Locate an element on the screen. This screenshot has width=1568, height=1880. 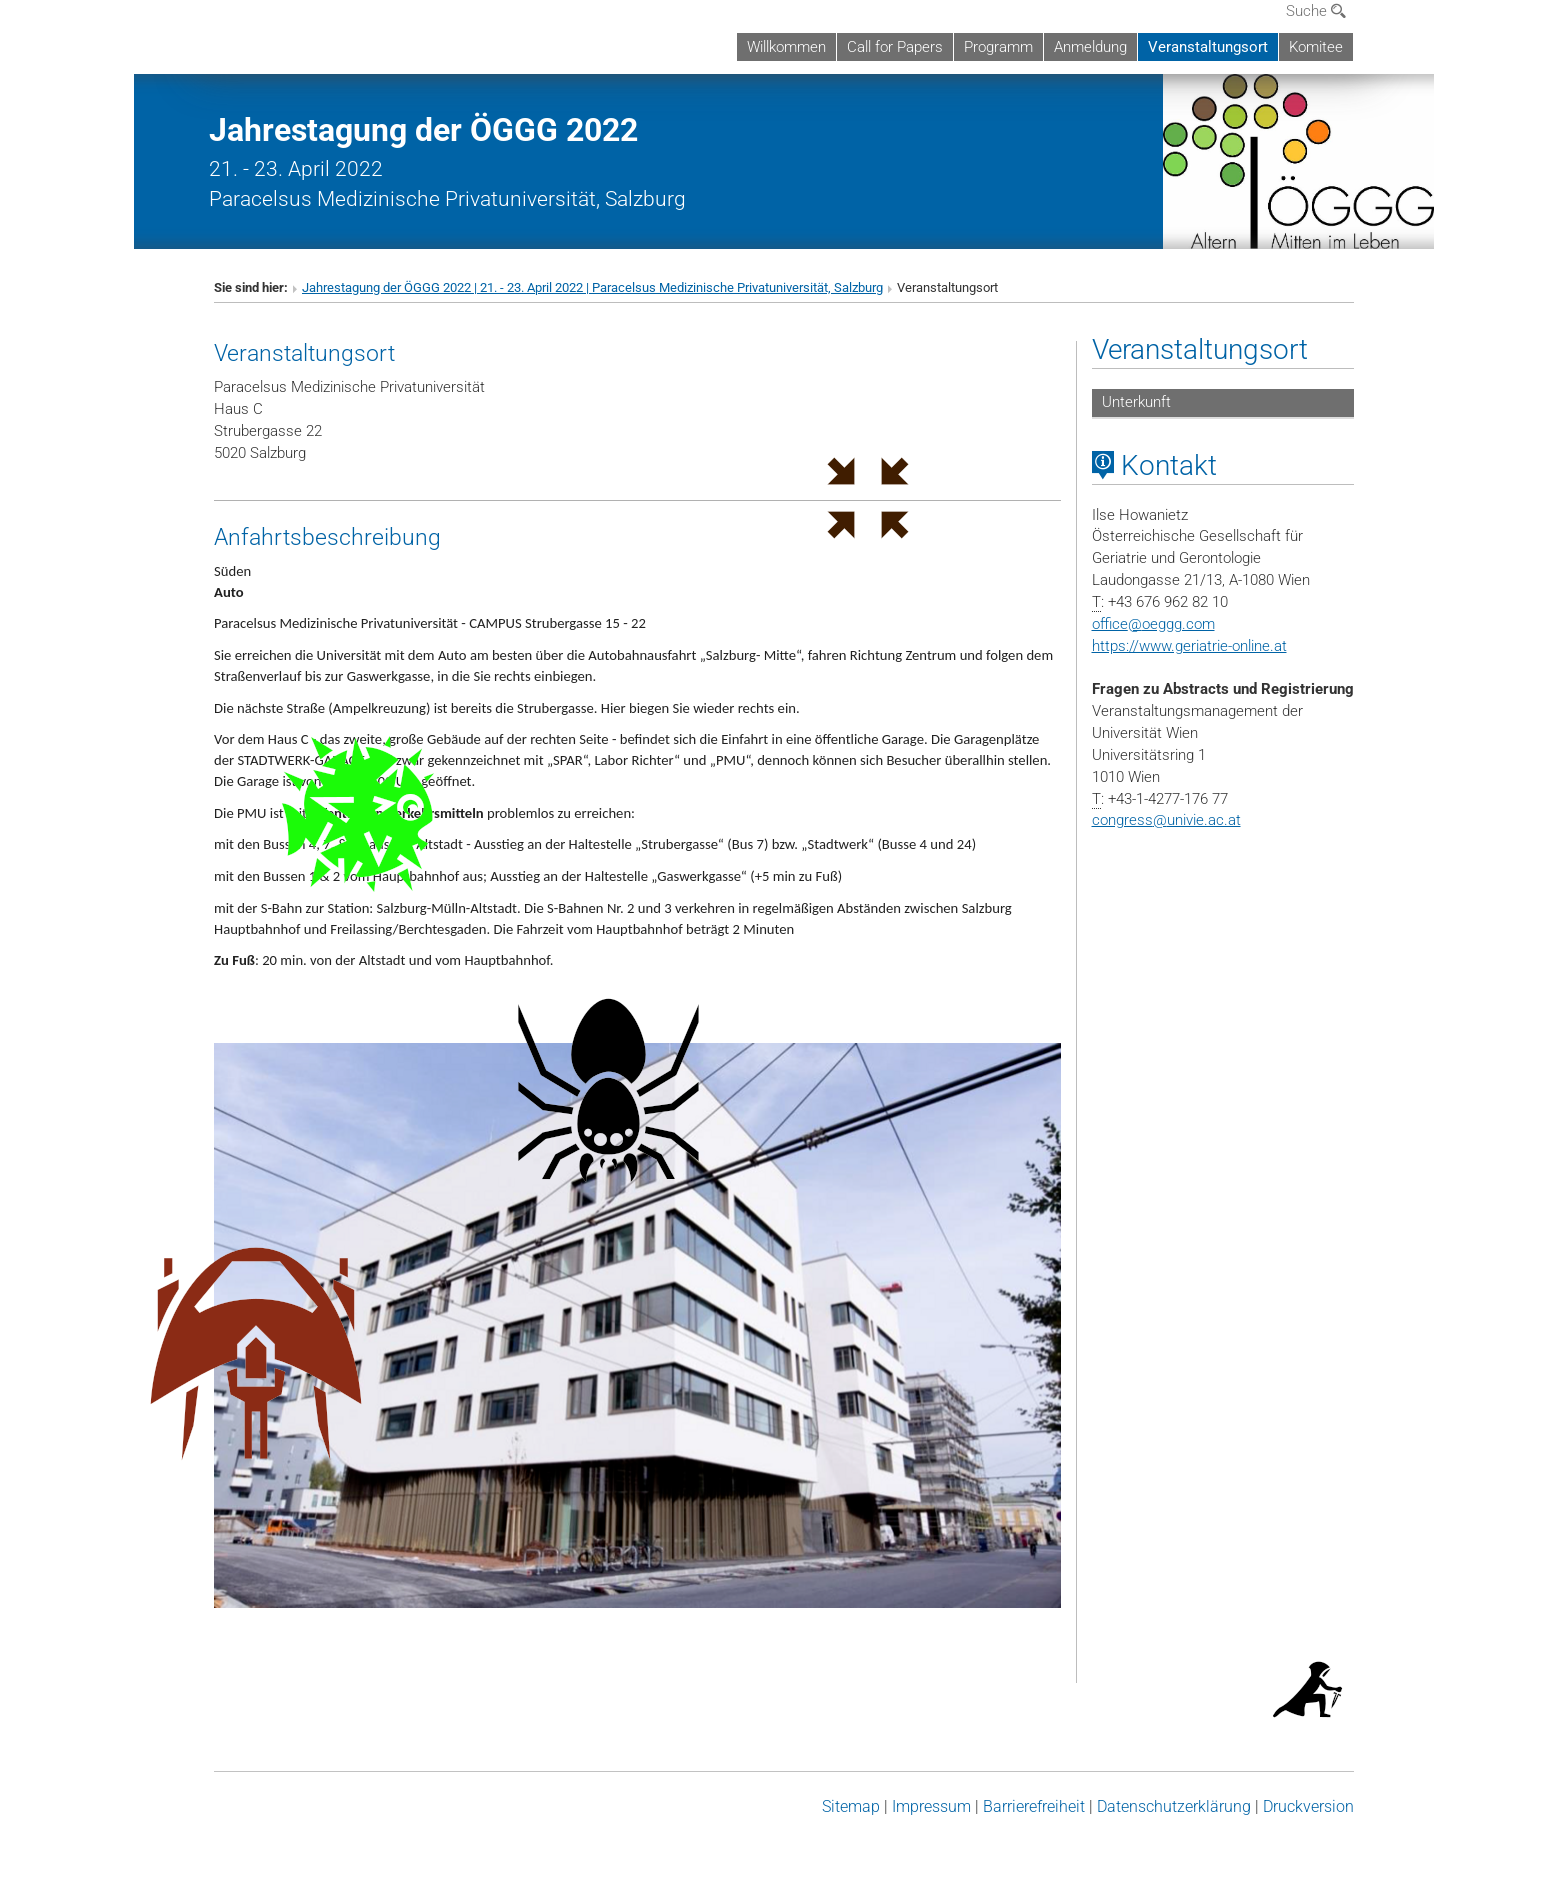
select porcupinefish or blowfish character is located at coordinates (358, 814).